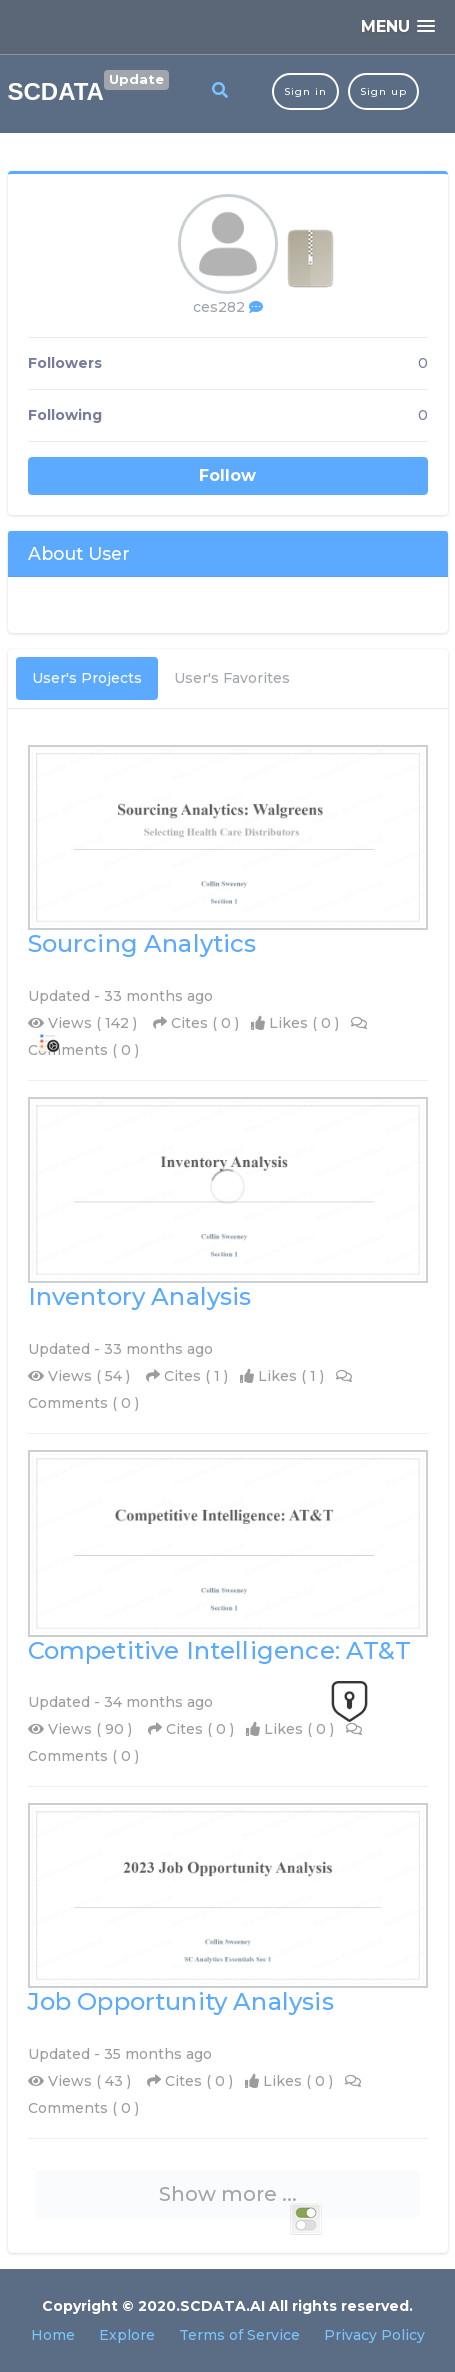 The image size is (455, 2372). What do you see at coordinates (310, 258) in the screenshot?
I see `open file roller to extract or compress archives` at bounding box center [310, 258].